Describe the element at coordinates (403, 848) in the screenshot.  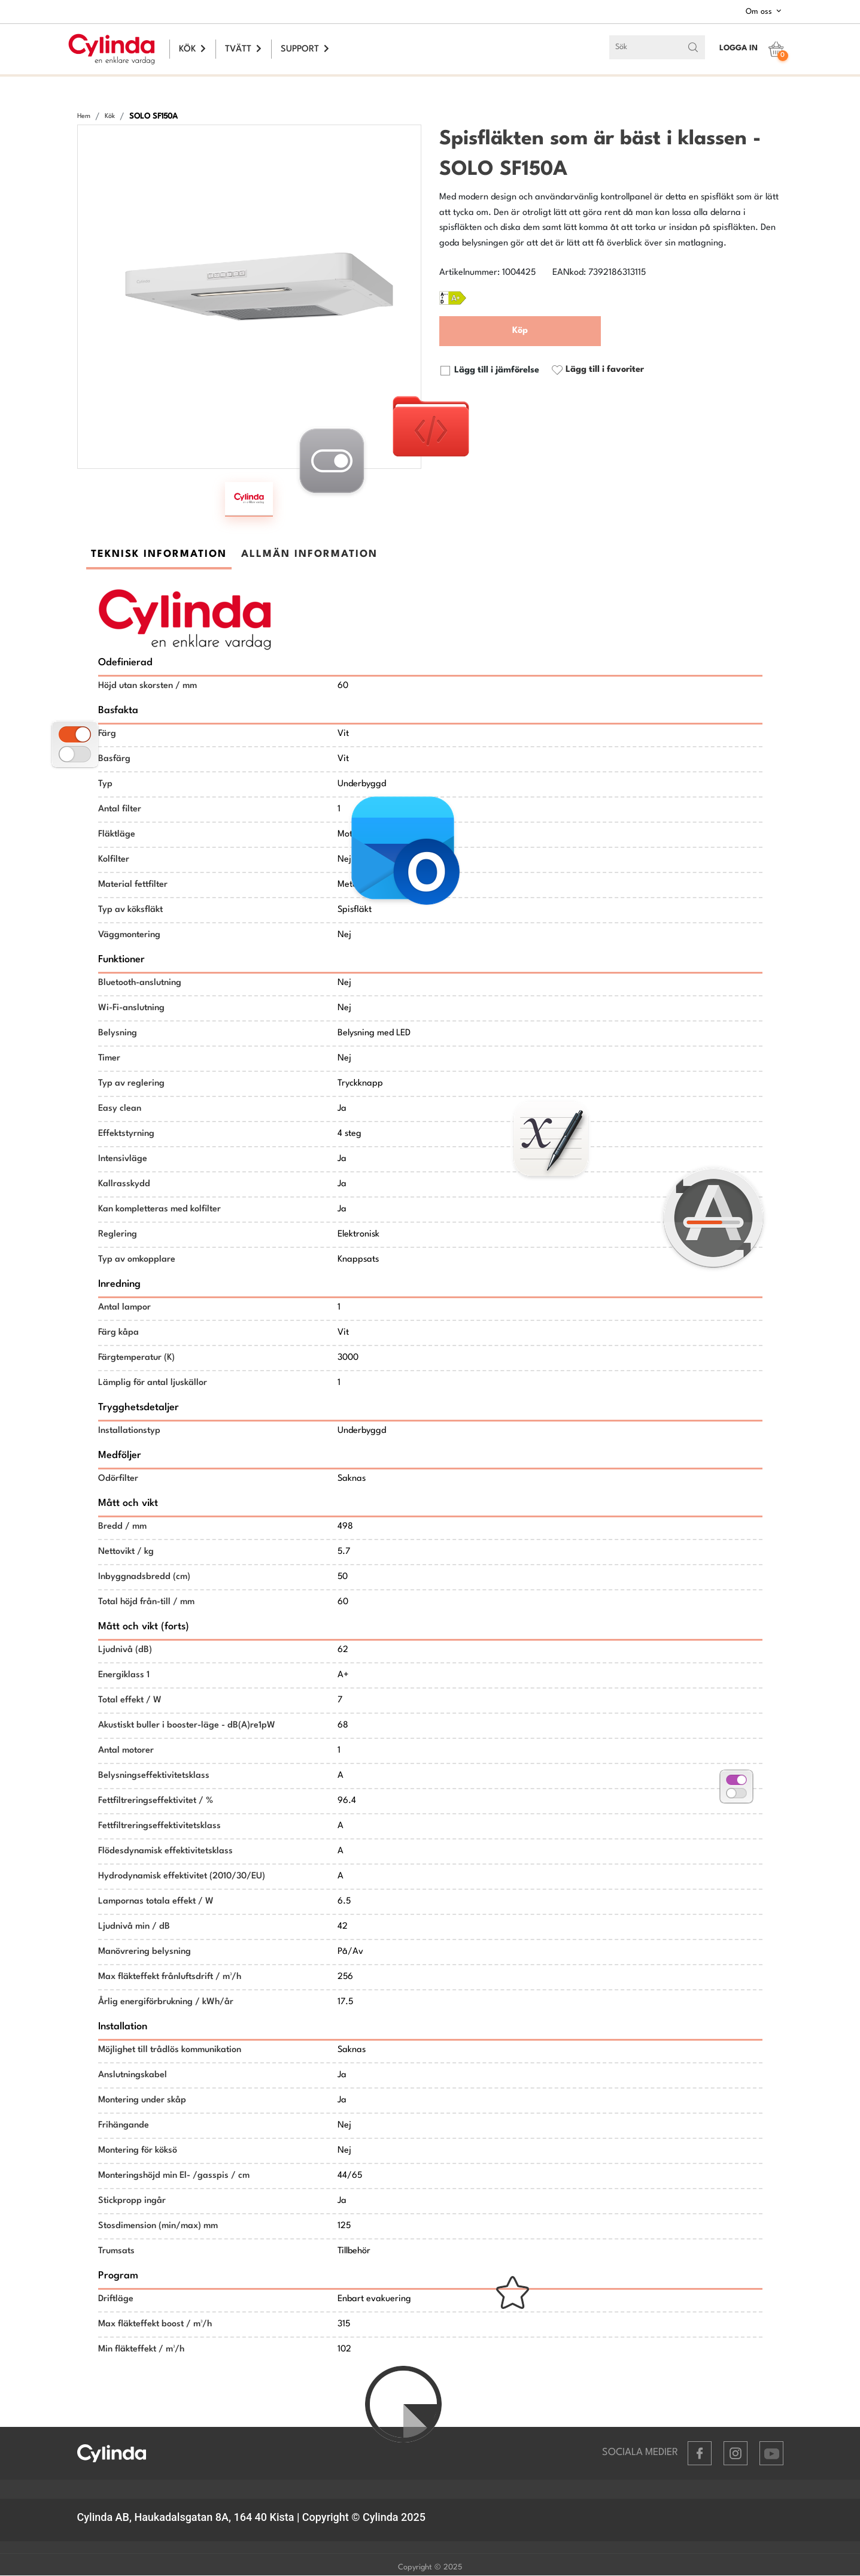
I see `open microsoft outlook email app` at that location.